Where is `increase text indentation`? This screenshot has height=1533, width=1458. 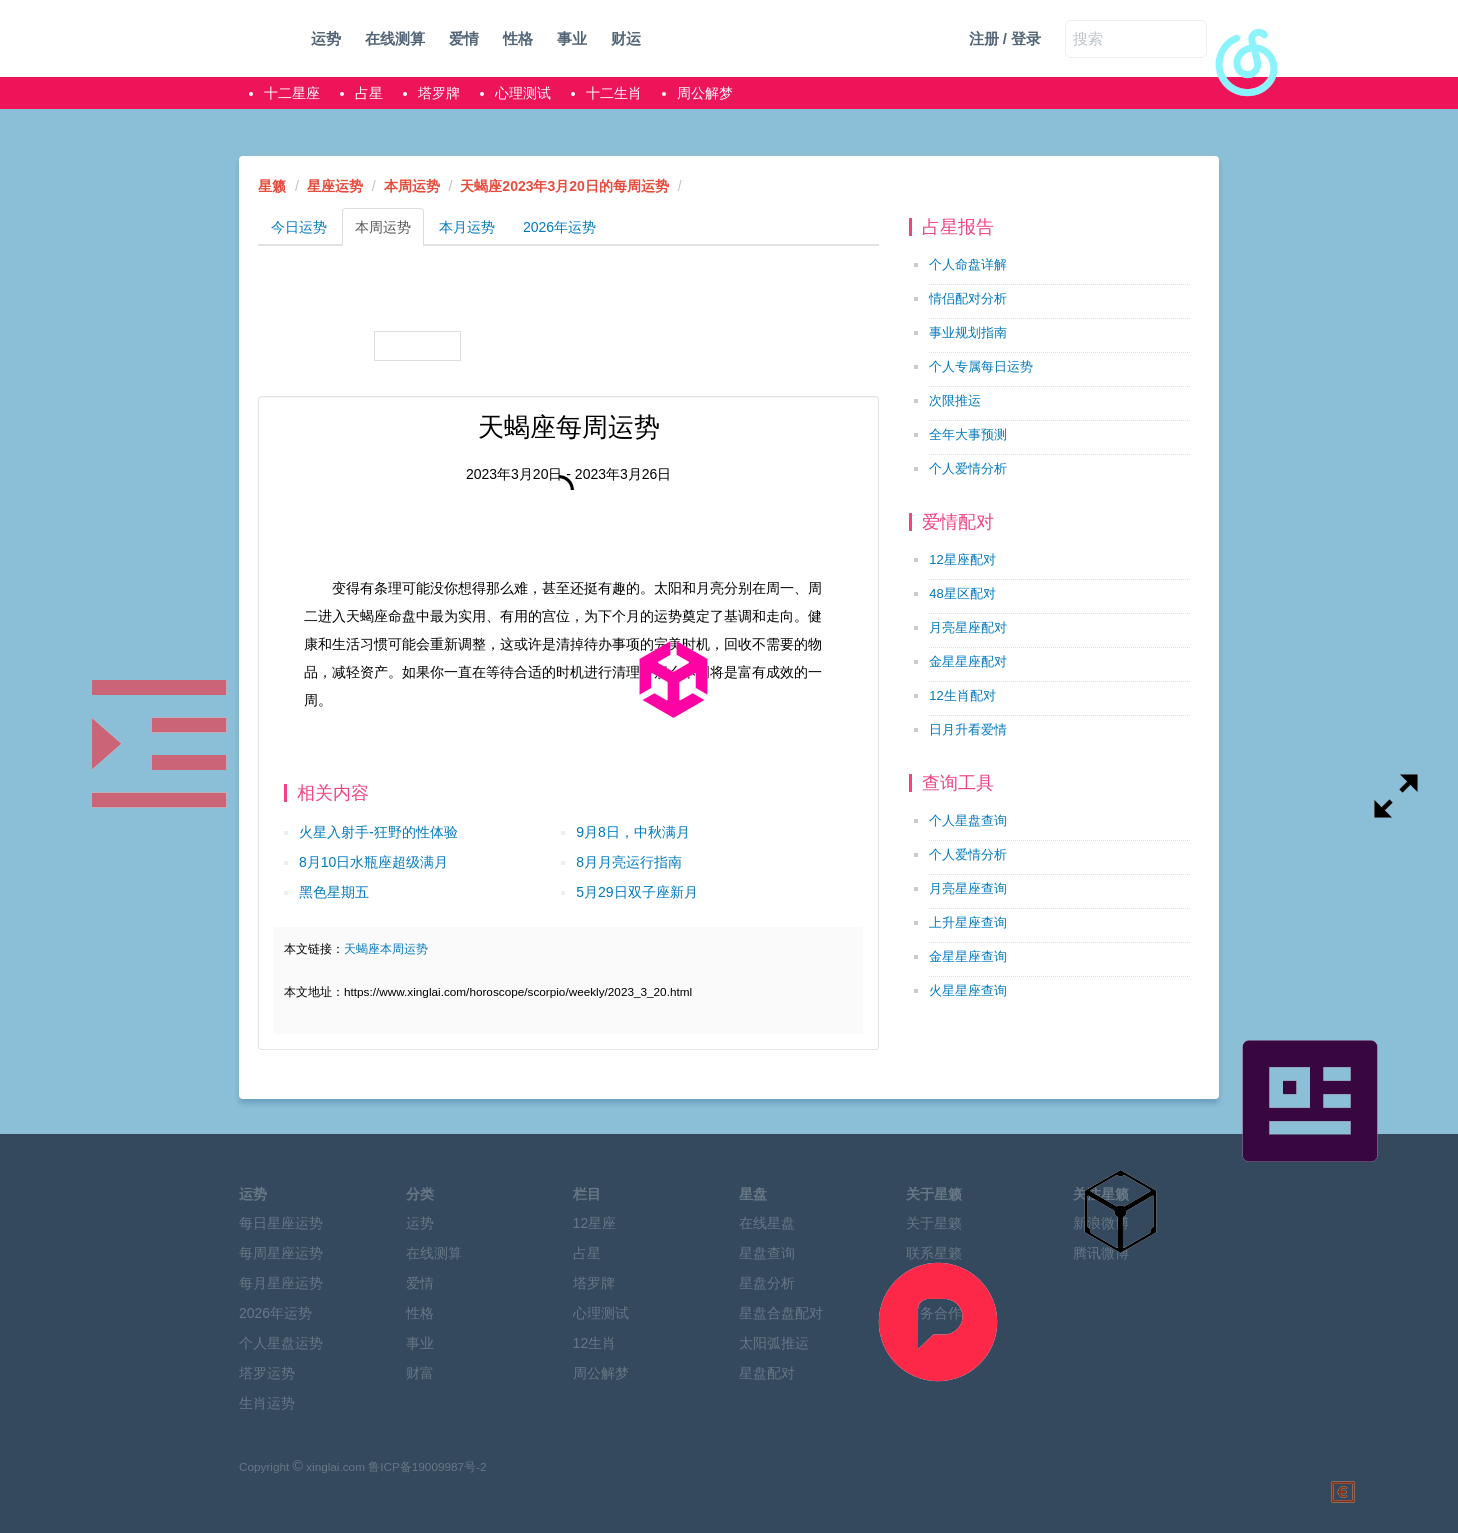 increase text indentation is located at coordinates (159, 740).